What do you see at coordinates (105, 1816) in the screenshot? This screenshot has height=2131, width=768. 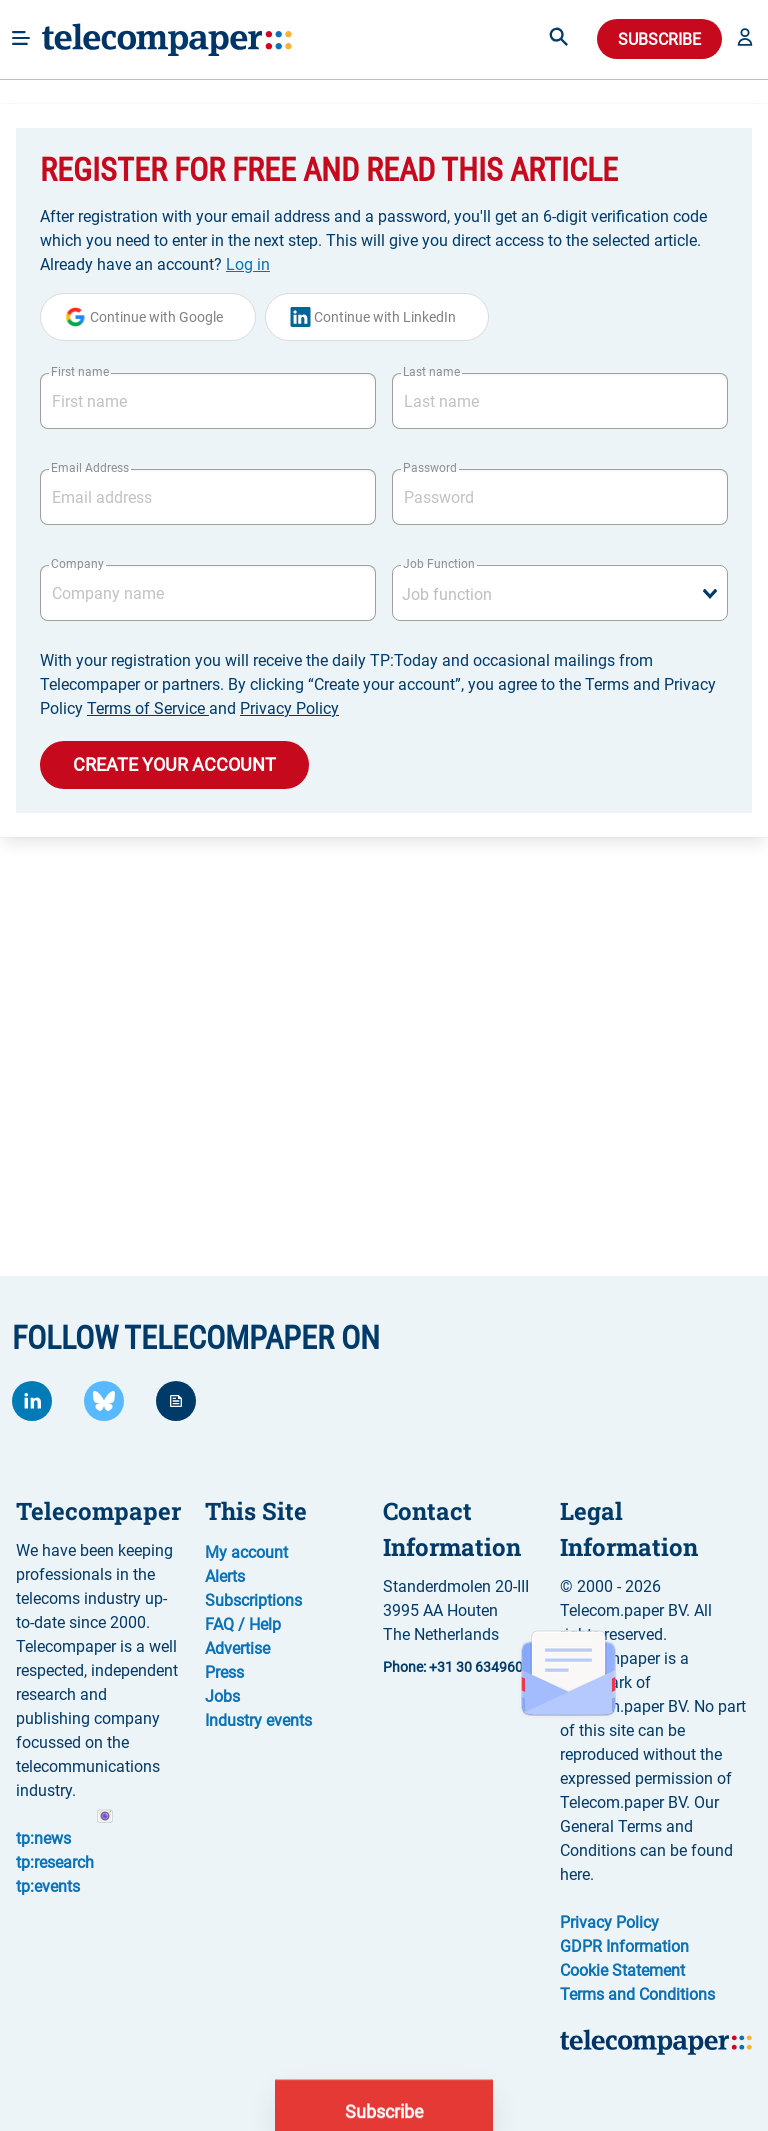 I see `open the cheese webcam application` at bounding box center [105, 1816].